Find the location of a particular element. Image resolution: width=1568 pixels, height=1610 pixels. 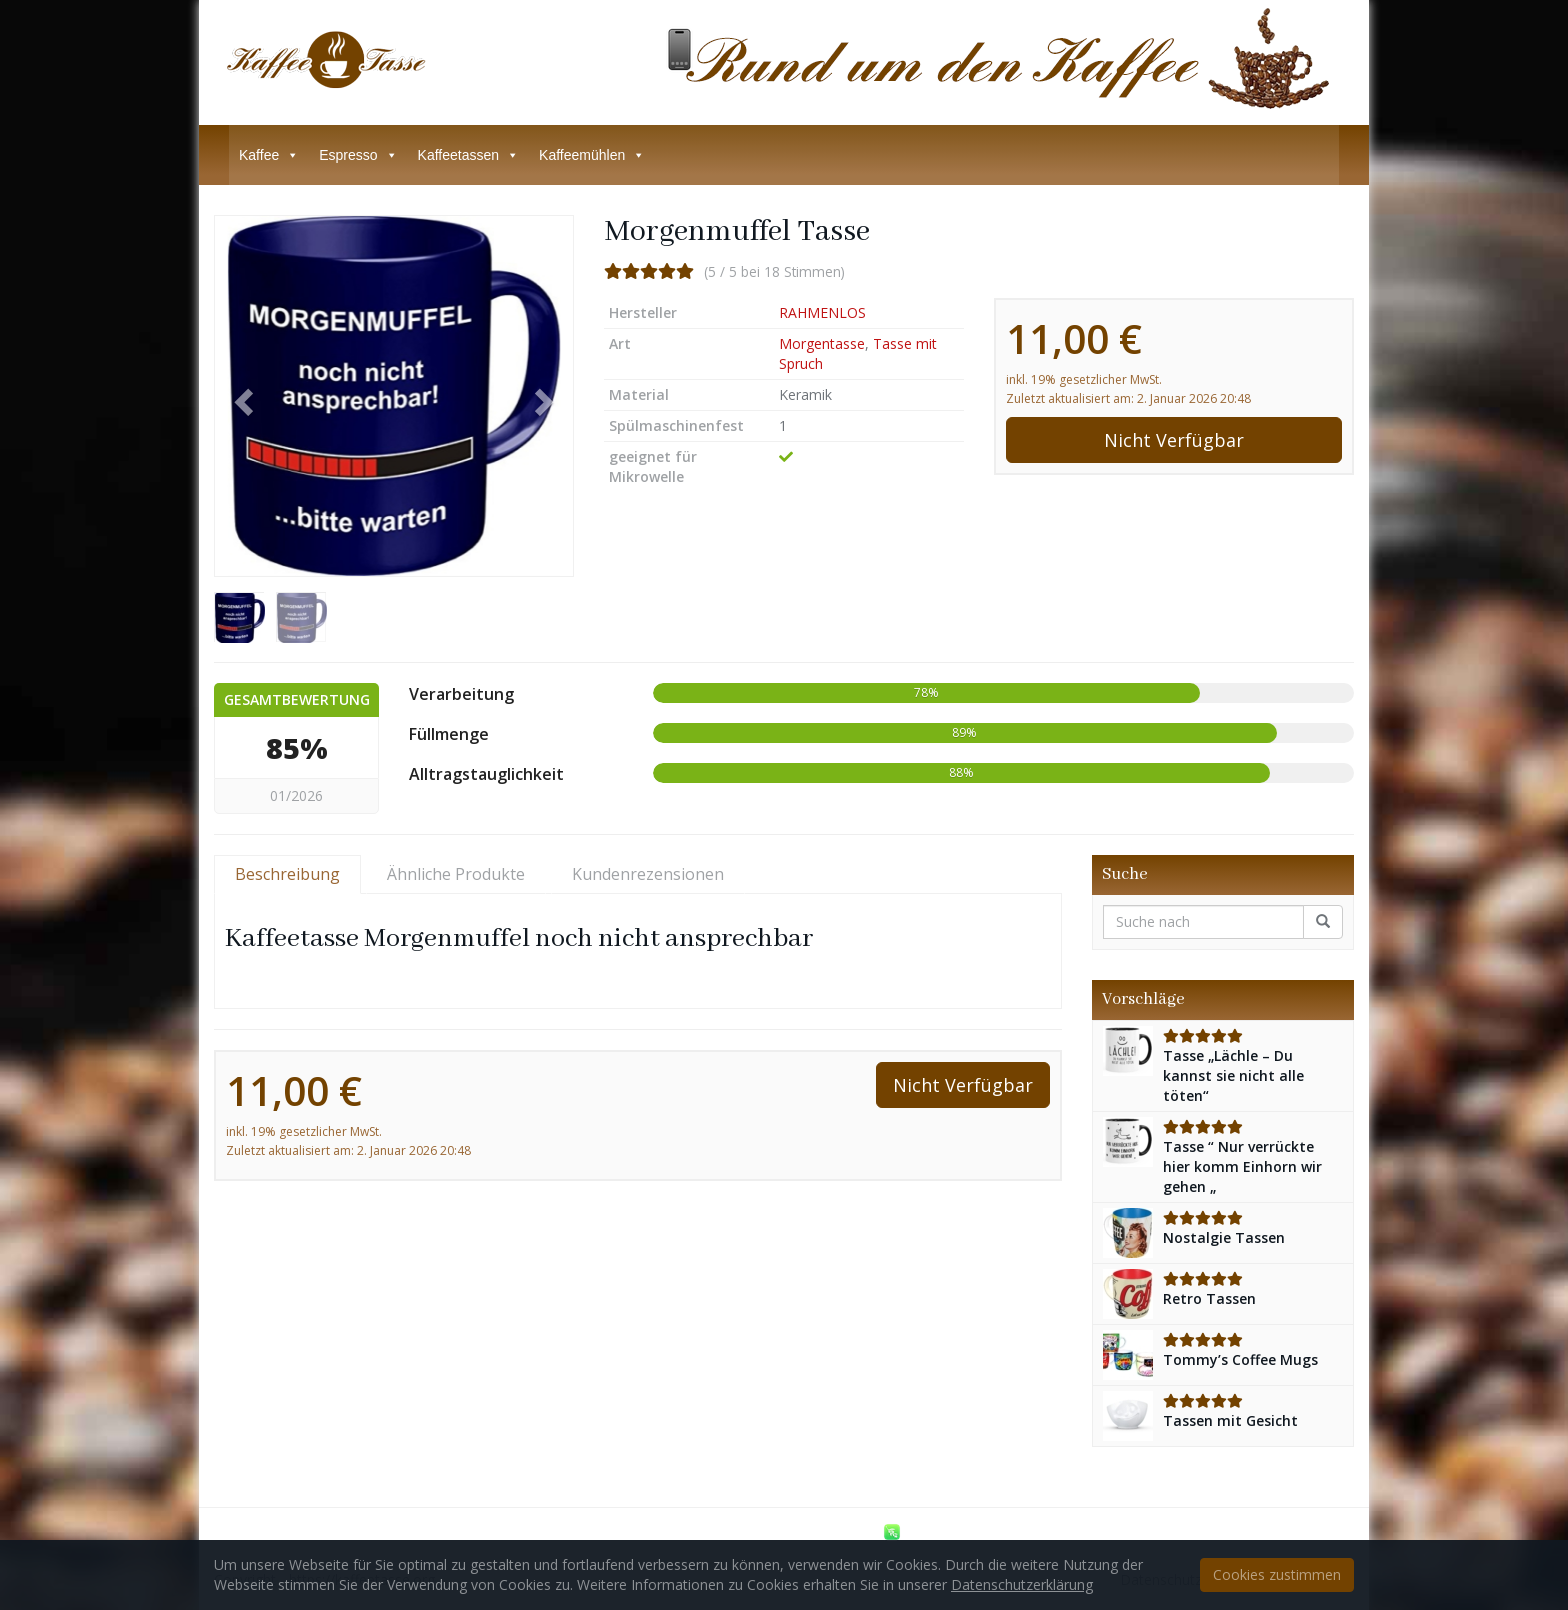

iPhone device icon is located at coordinates (679, 49).